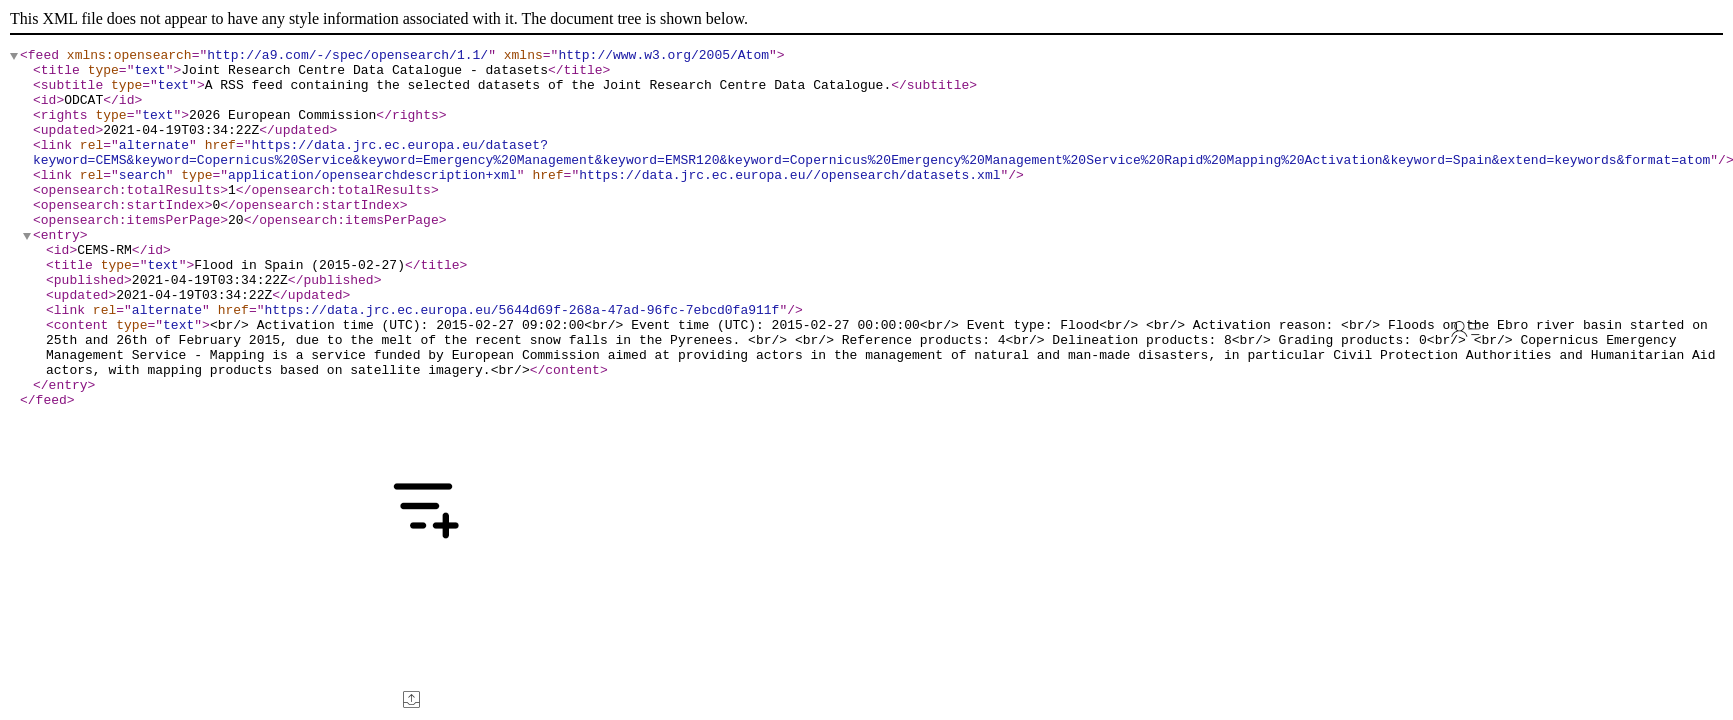 The width and height of the screenshot is (1733, 720). Describe the element at coordinates (411, 699) in the screenshot. I see `upload file from inbox or tray` at that location.